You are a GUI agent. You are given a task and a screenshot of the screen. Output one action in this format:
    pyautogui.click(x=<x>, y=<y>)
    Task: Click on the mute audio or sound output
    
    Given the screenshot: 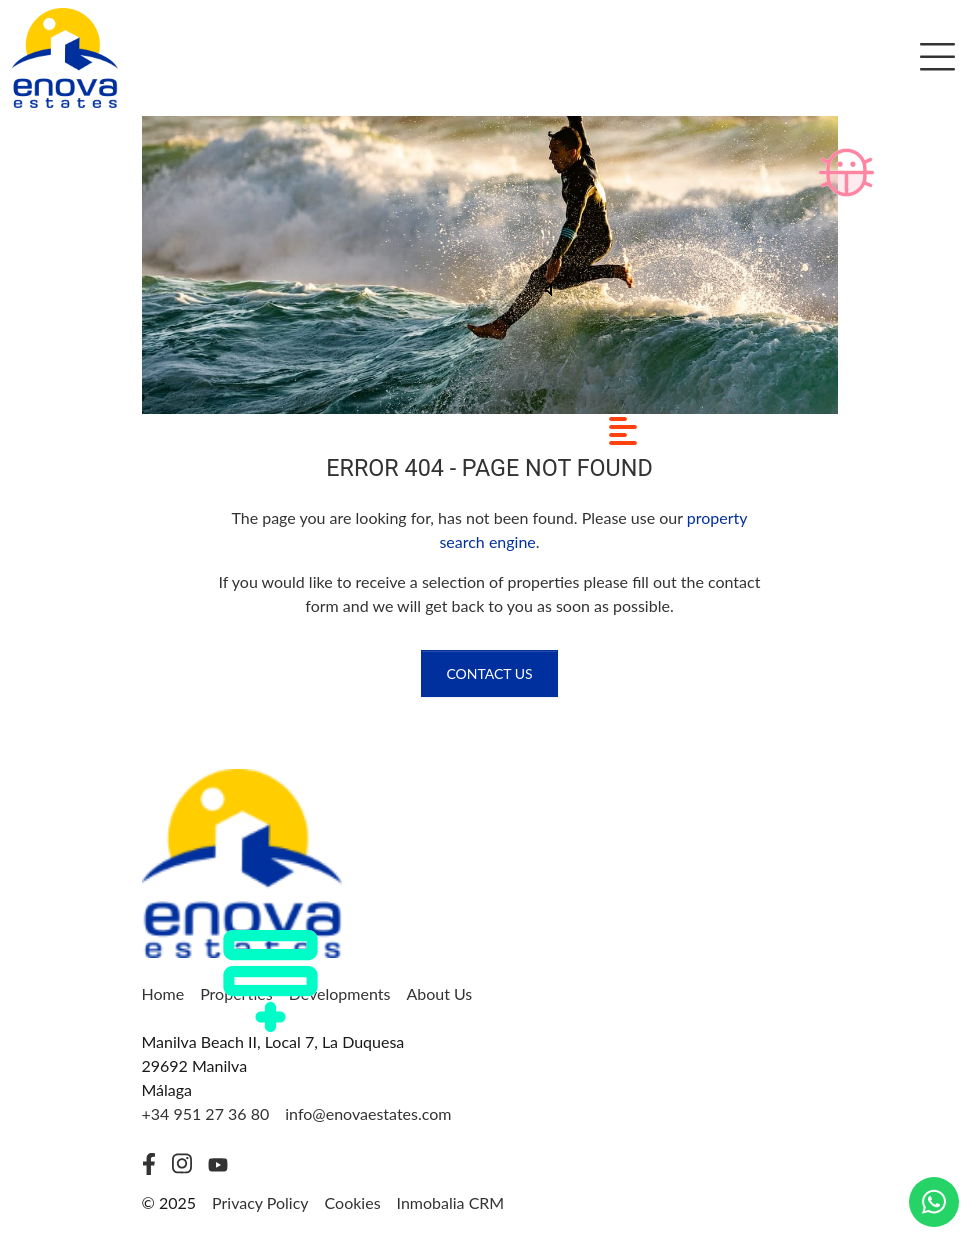 What is the action you would take?
    pyautogui.click(x=548, y=289)
    